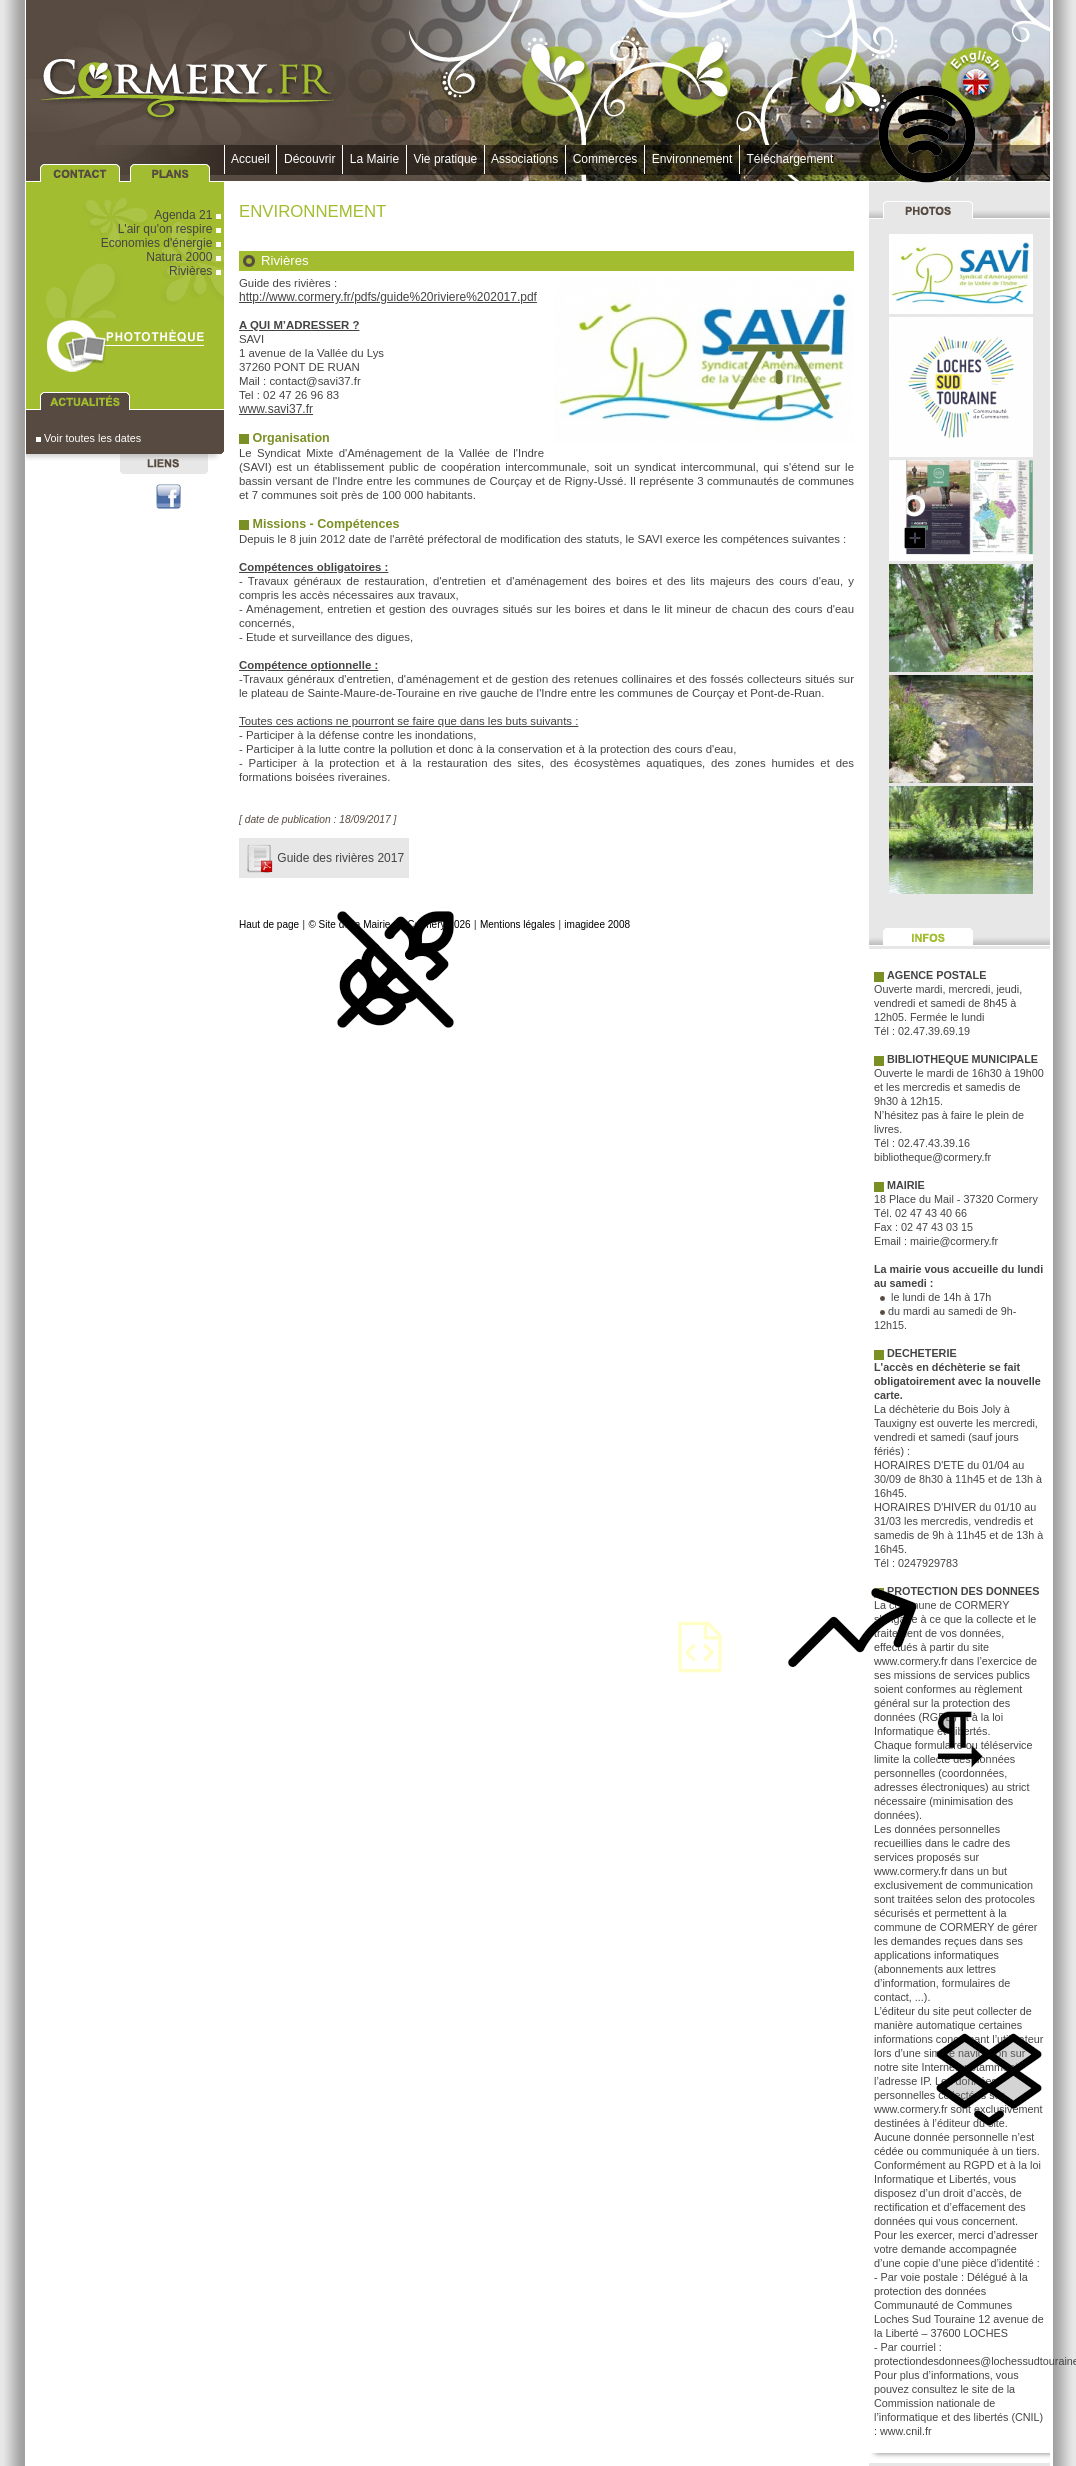 This screenshot has width=1076, height=2466. Describe the element at coordinates (927, 134) in the screenshot. I see `open Spotify` at that location.